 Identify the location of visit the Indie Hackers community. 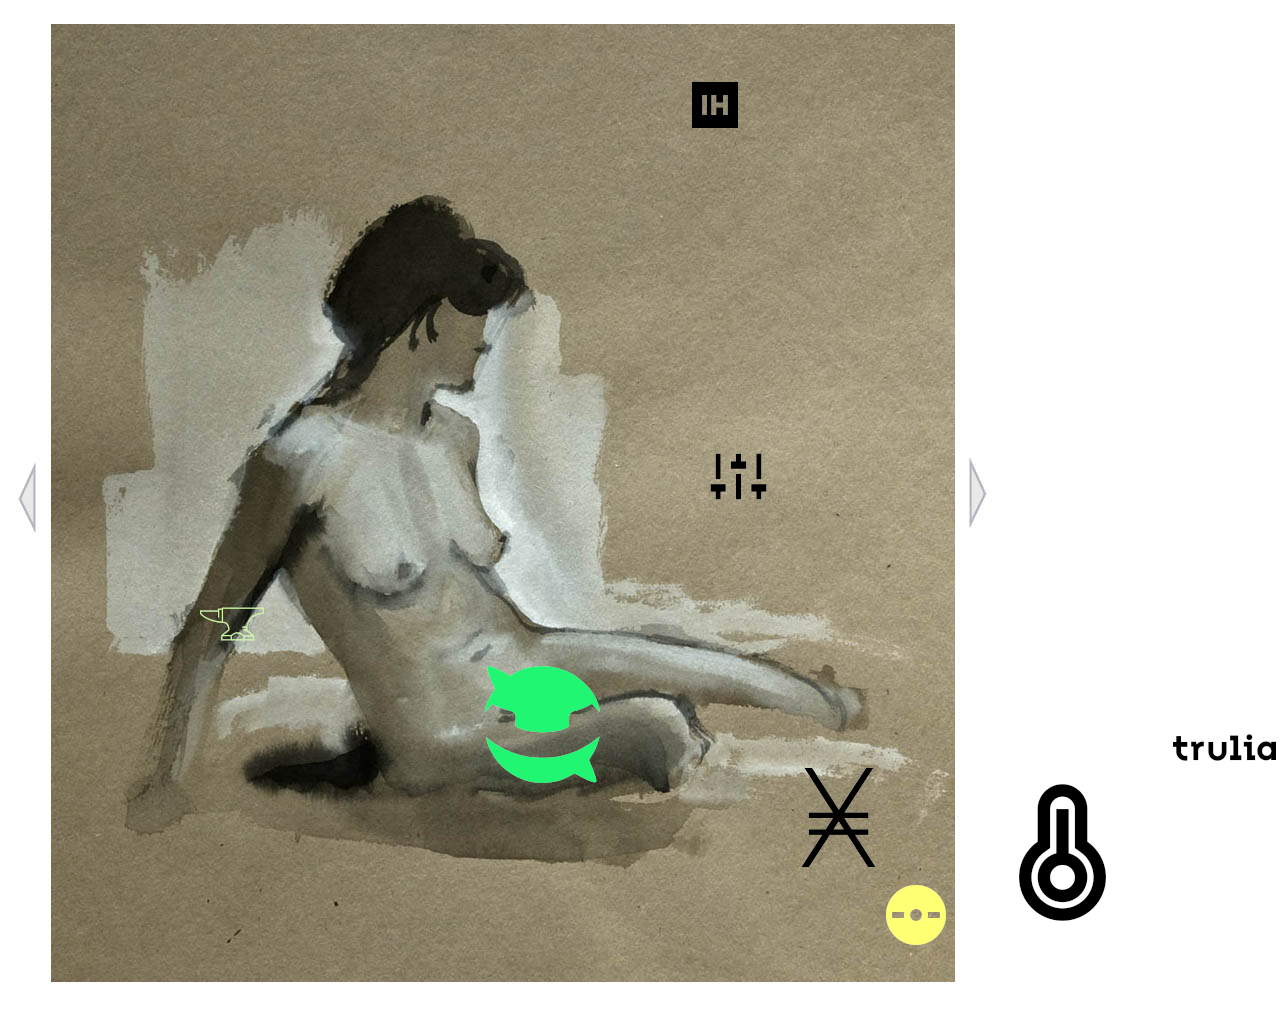
(715, 105).